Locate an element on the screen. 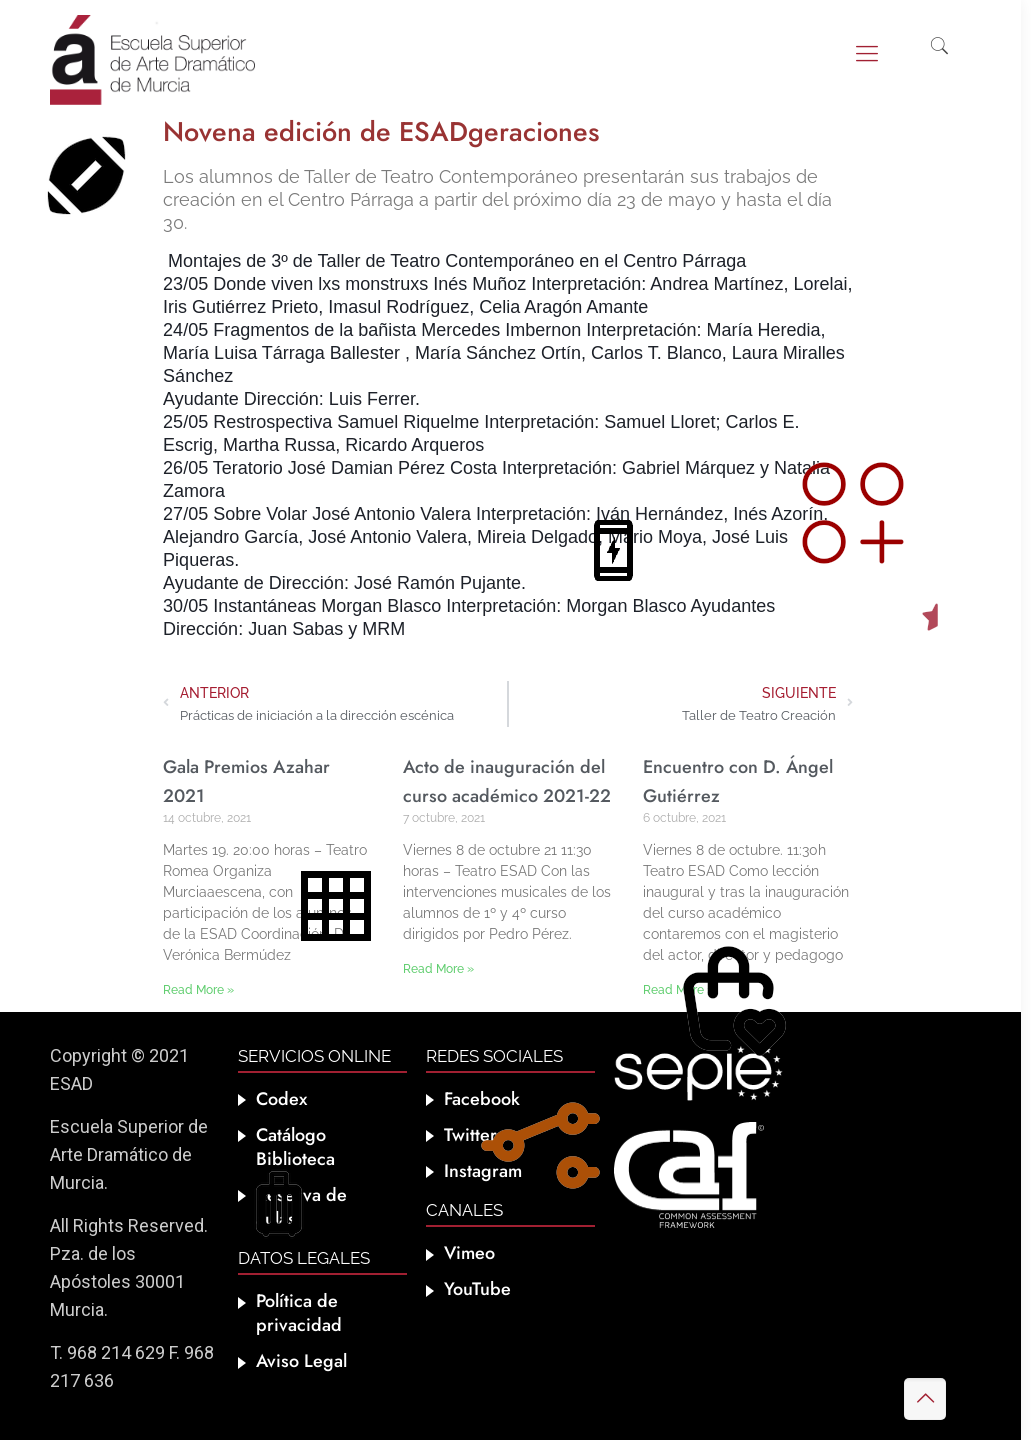 This screenshot has height=1440, width=1031. switch between circuit paths or connections is located at coordinates (540, 1145).